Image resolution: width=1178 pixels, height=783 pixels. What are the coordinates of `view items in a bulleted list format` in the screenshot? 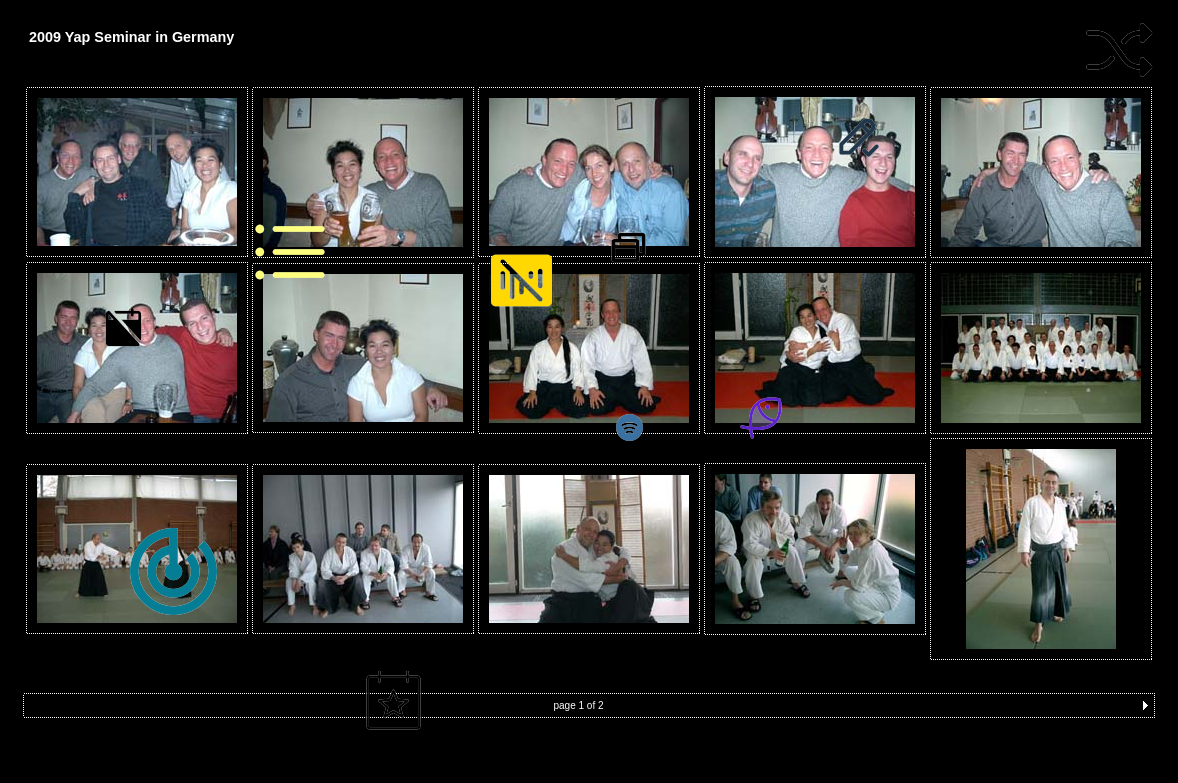 It's located at (290, 252).